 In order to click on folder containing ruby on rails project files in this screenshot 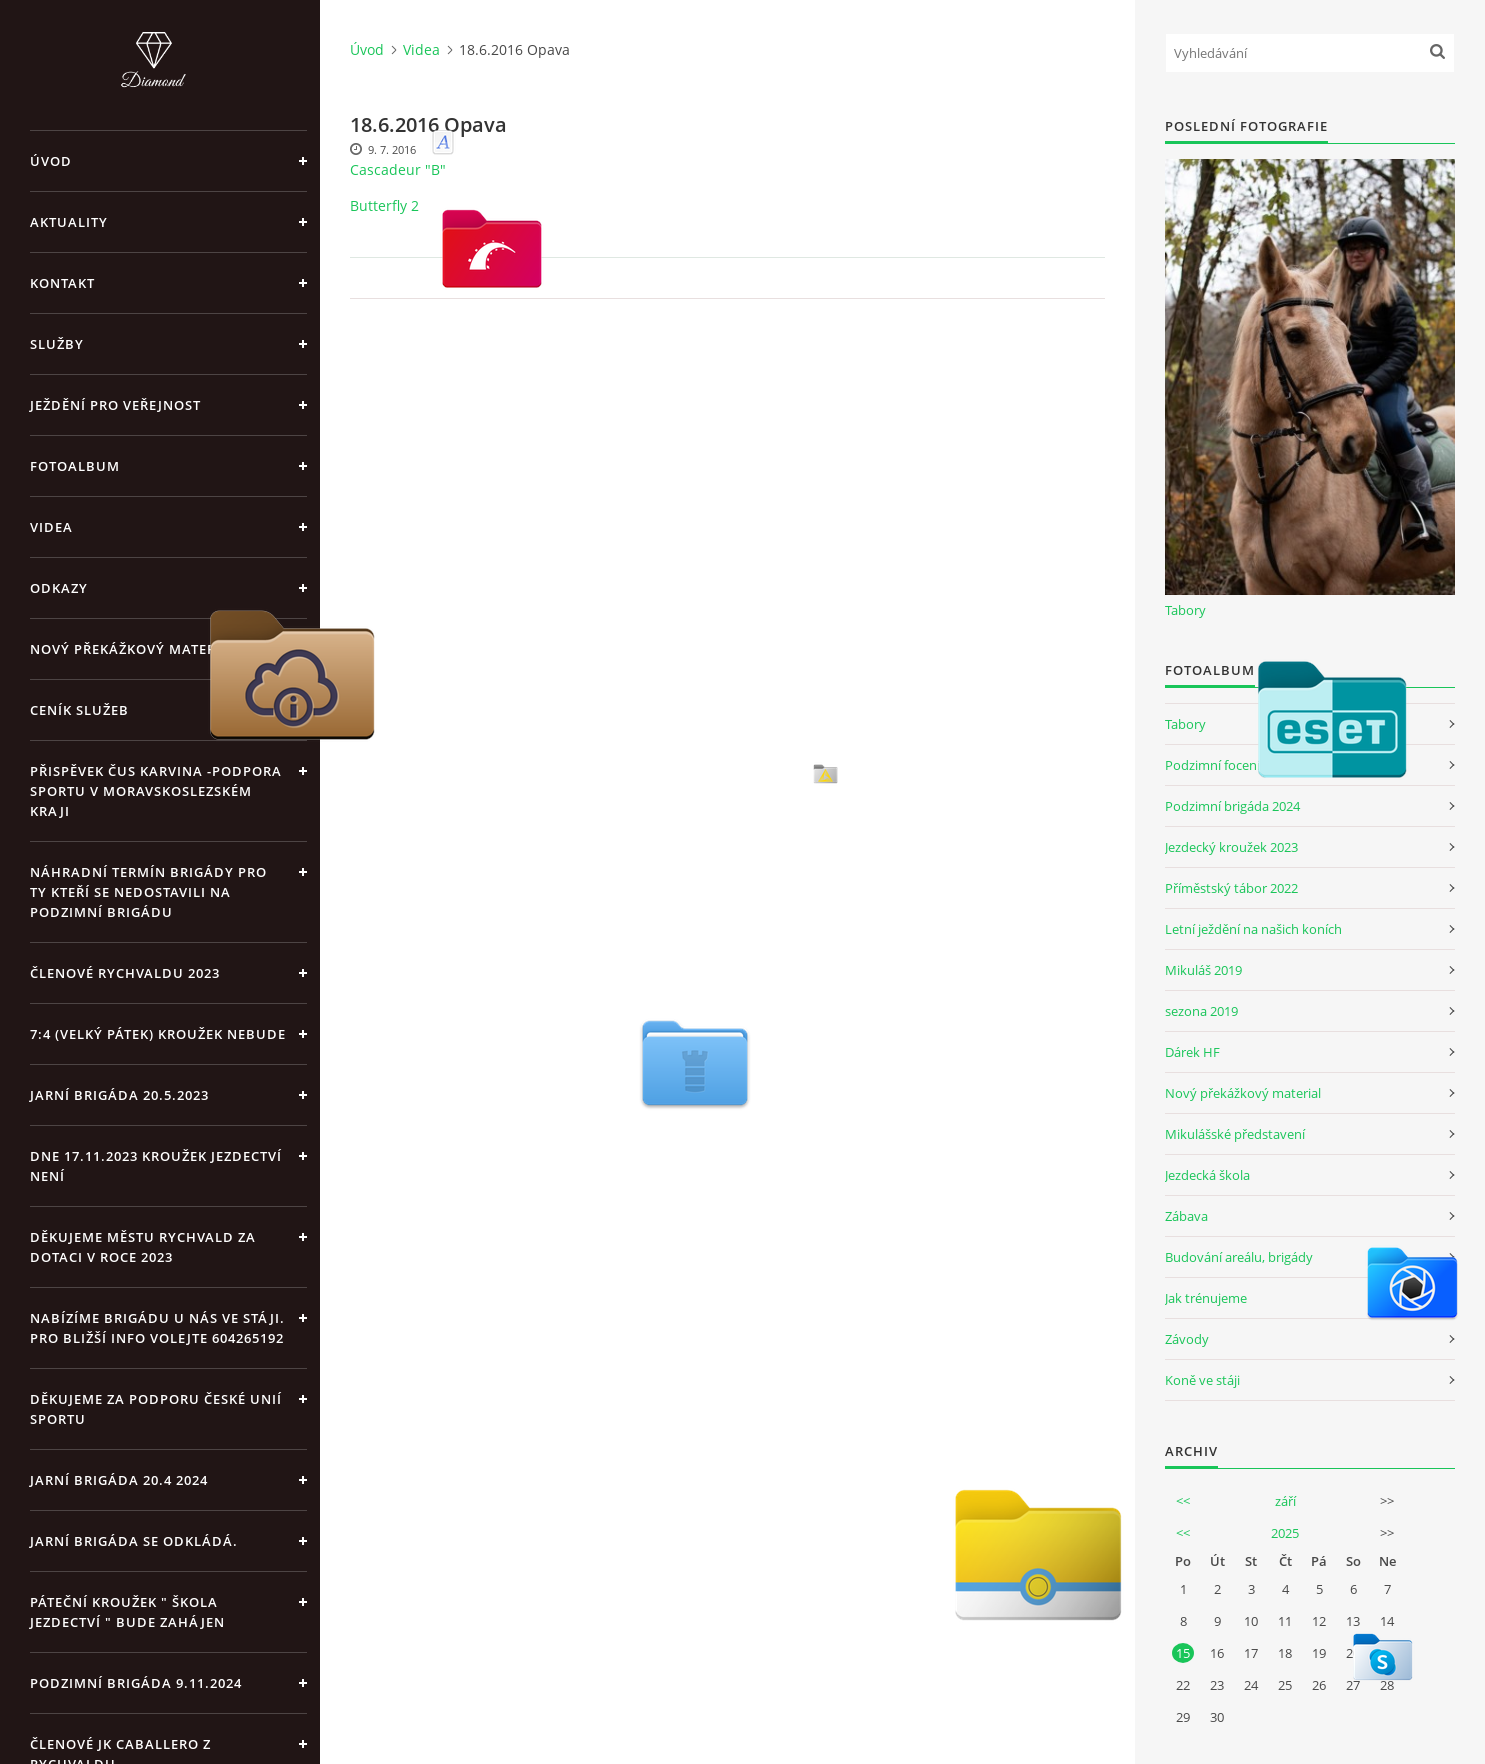, I will do `click(491, 251)`.